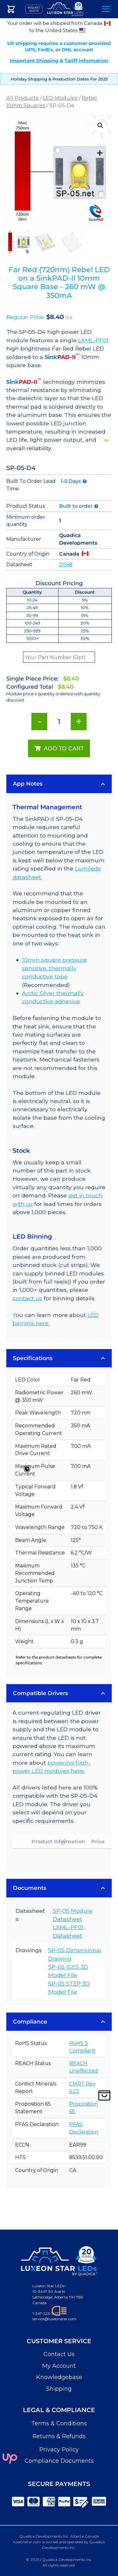  I want to click on toggle vehicle headlights on/off, so click(59, 2311).